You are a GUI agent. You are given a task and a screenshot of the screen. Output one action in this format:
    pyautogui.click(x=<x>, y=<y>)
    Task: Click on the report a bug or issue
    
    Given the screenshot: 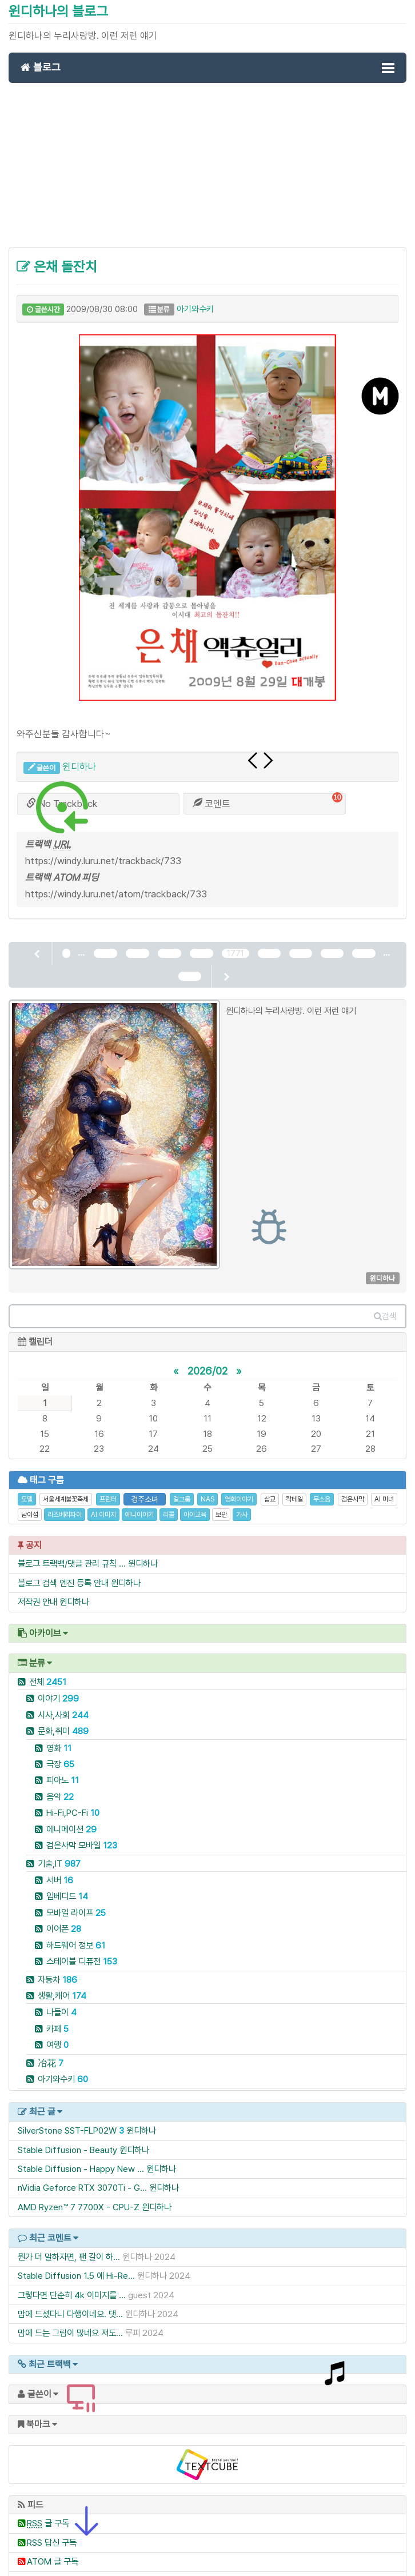 What is the action you would take?
    pyautogui.click(x=269, y=1227)
    